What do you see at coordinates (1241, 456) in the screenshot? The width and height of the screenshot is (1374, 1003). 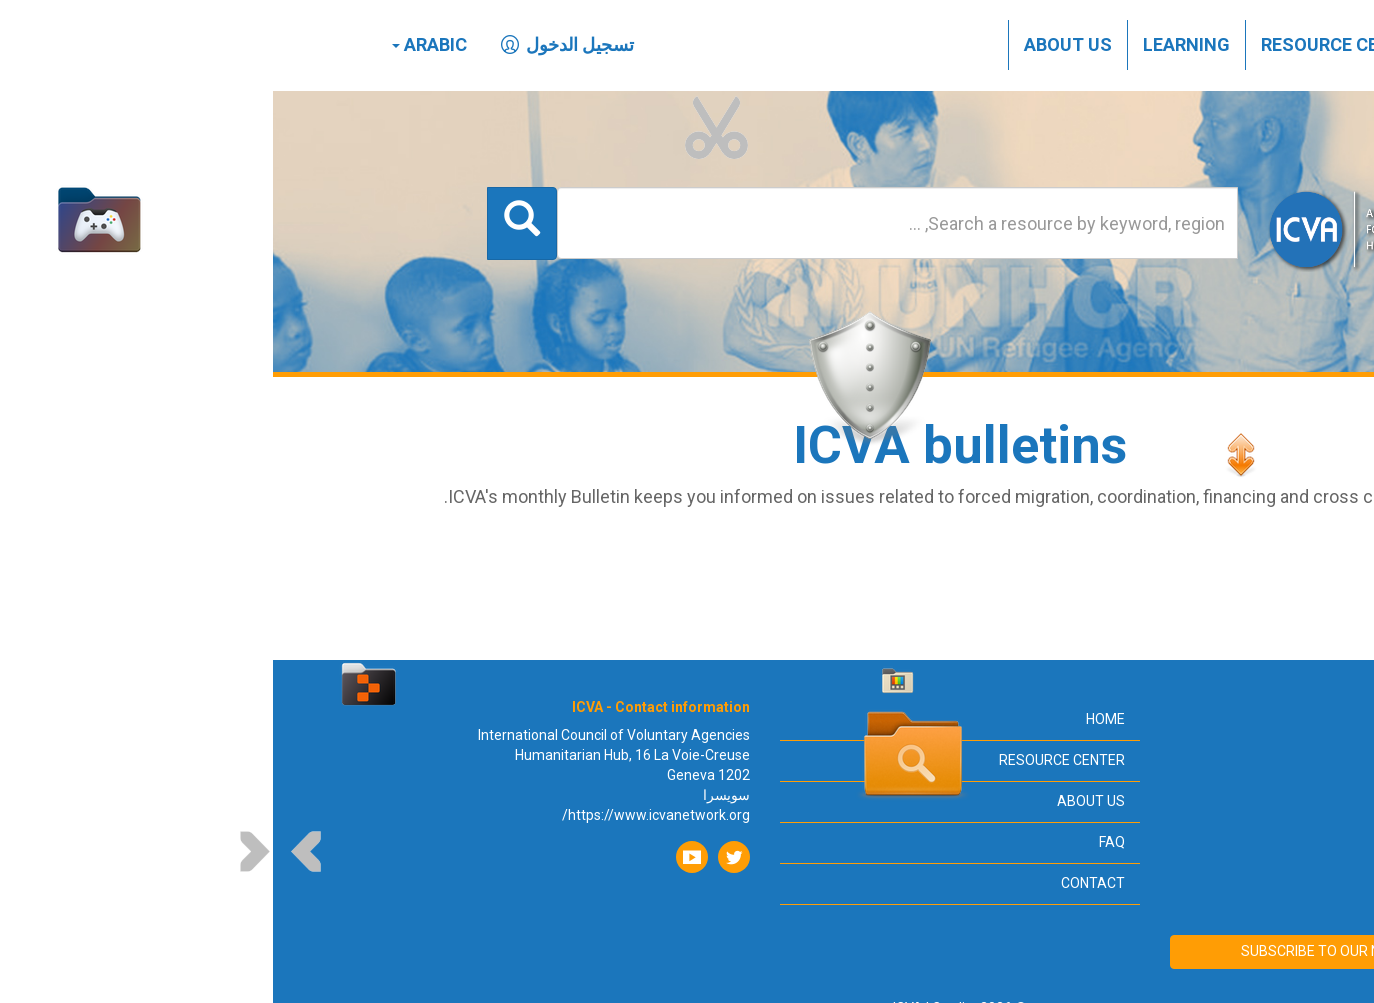 I see `flip object vertically` at bounding box center [1241, 456].